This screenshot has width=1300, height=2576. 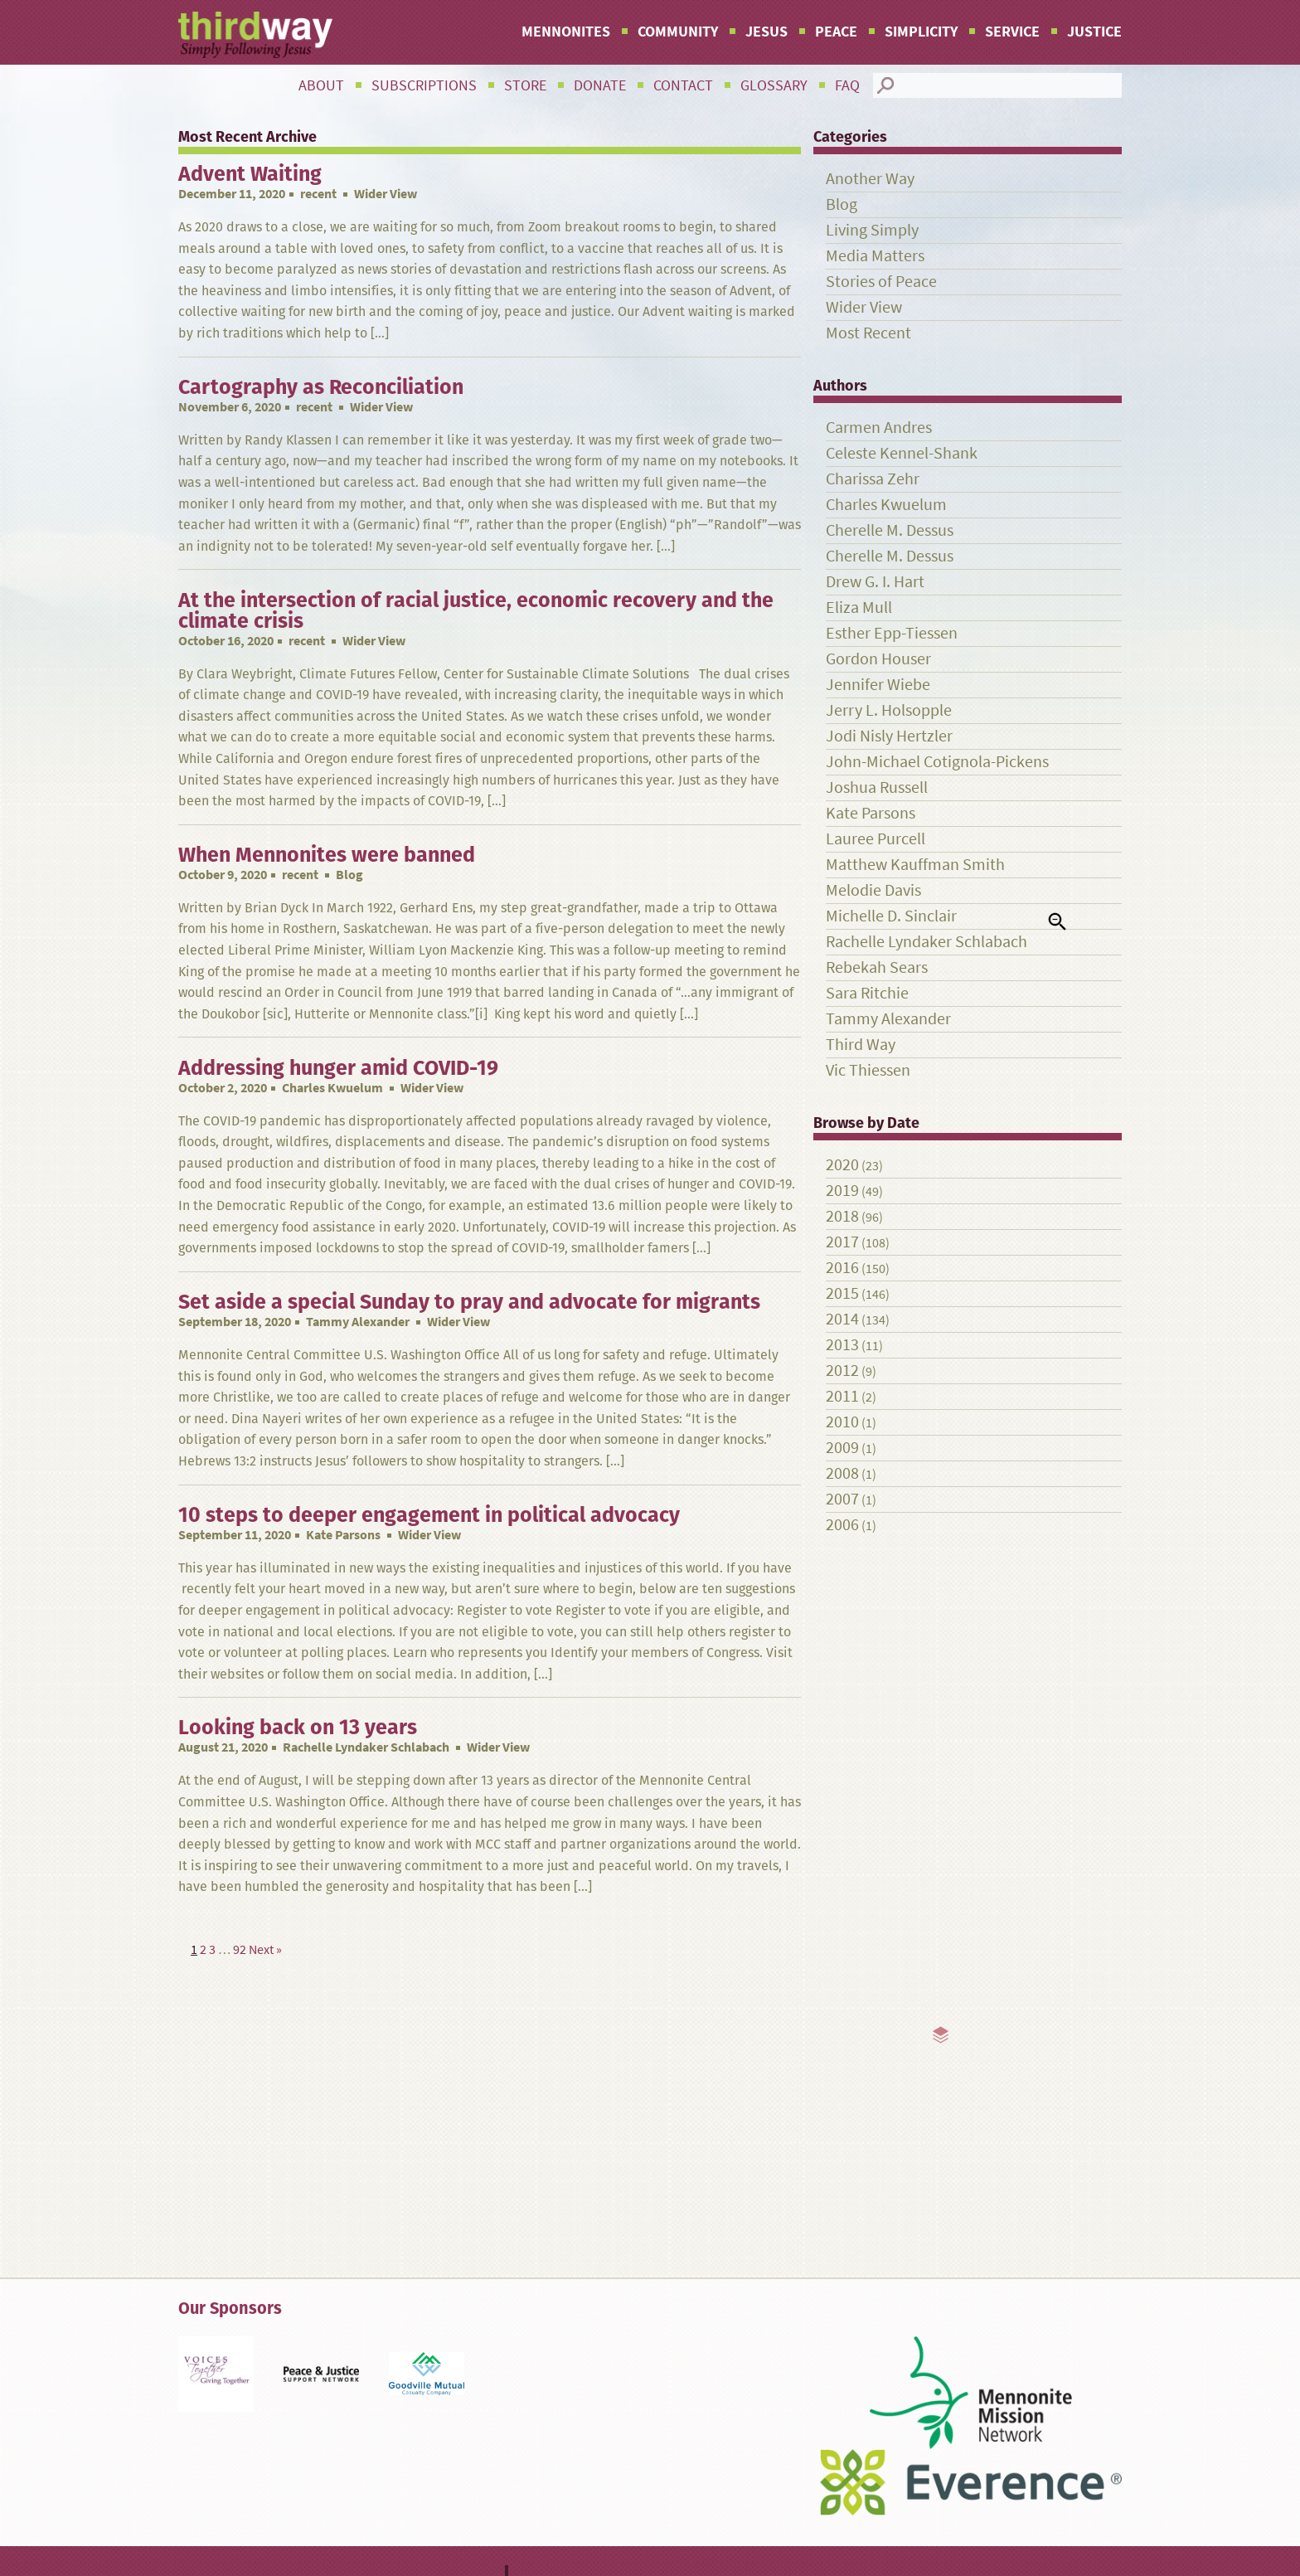 I want to click on view layers or stacked content, so click(x=940, y=2034).